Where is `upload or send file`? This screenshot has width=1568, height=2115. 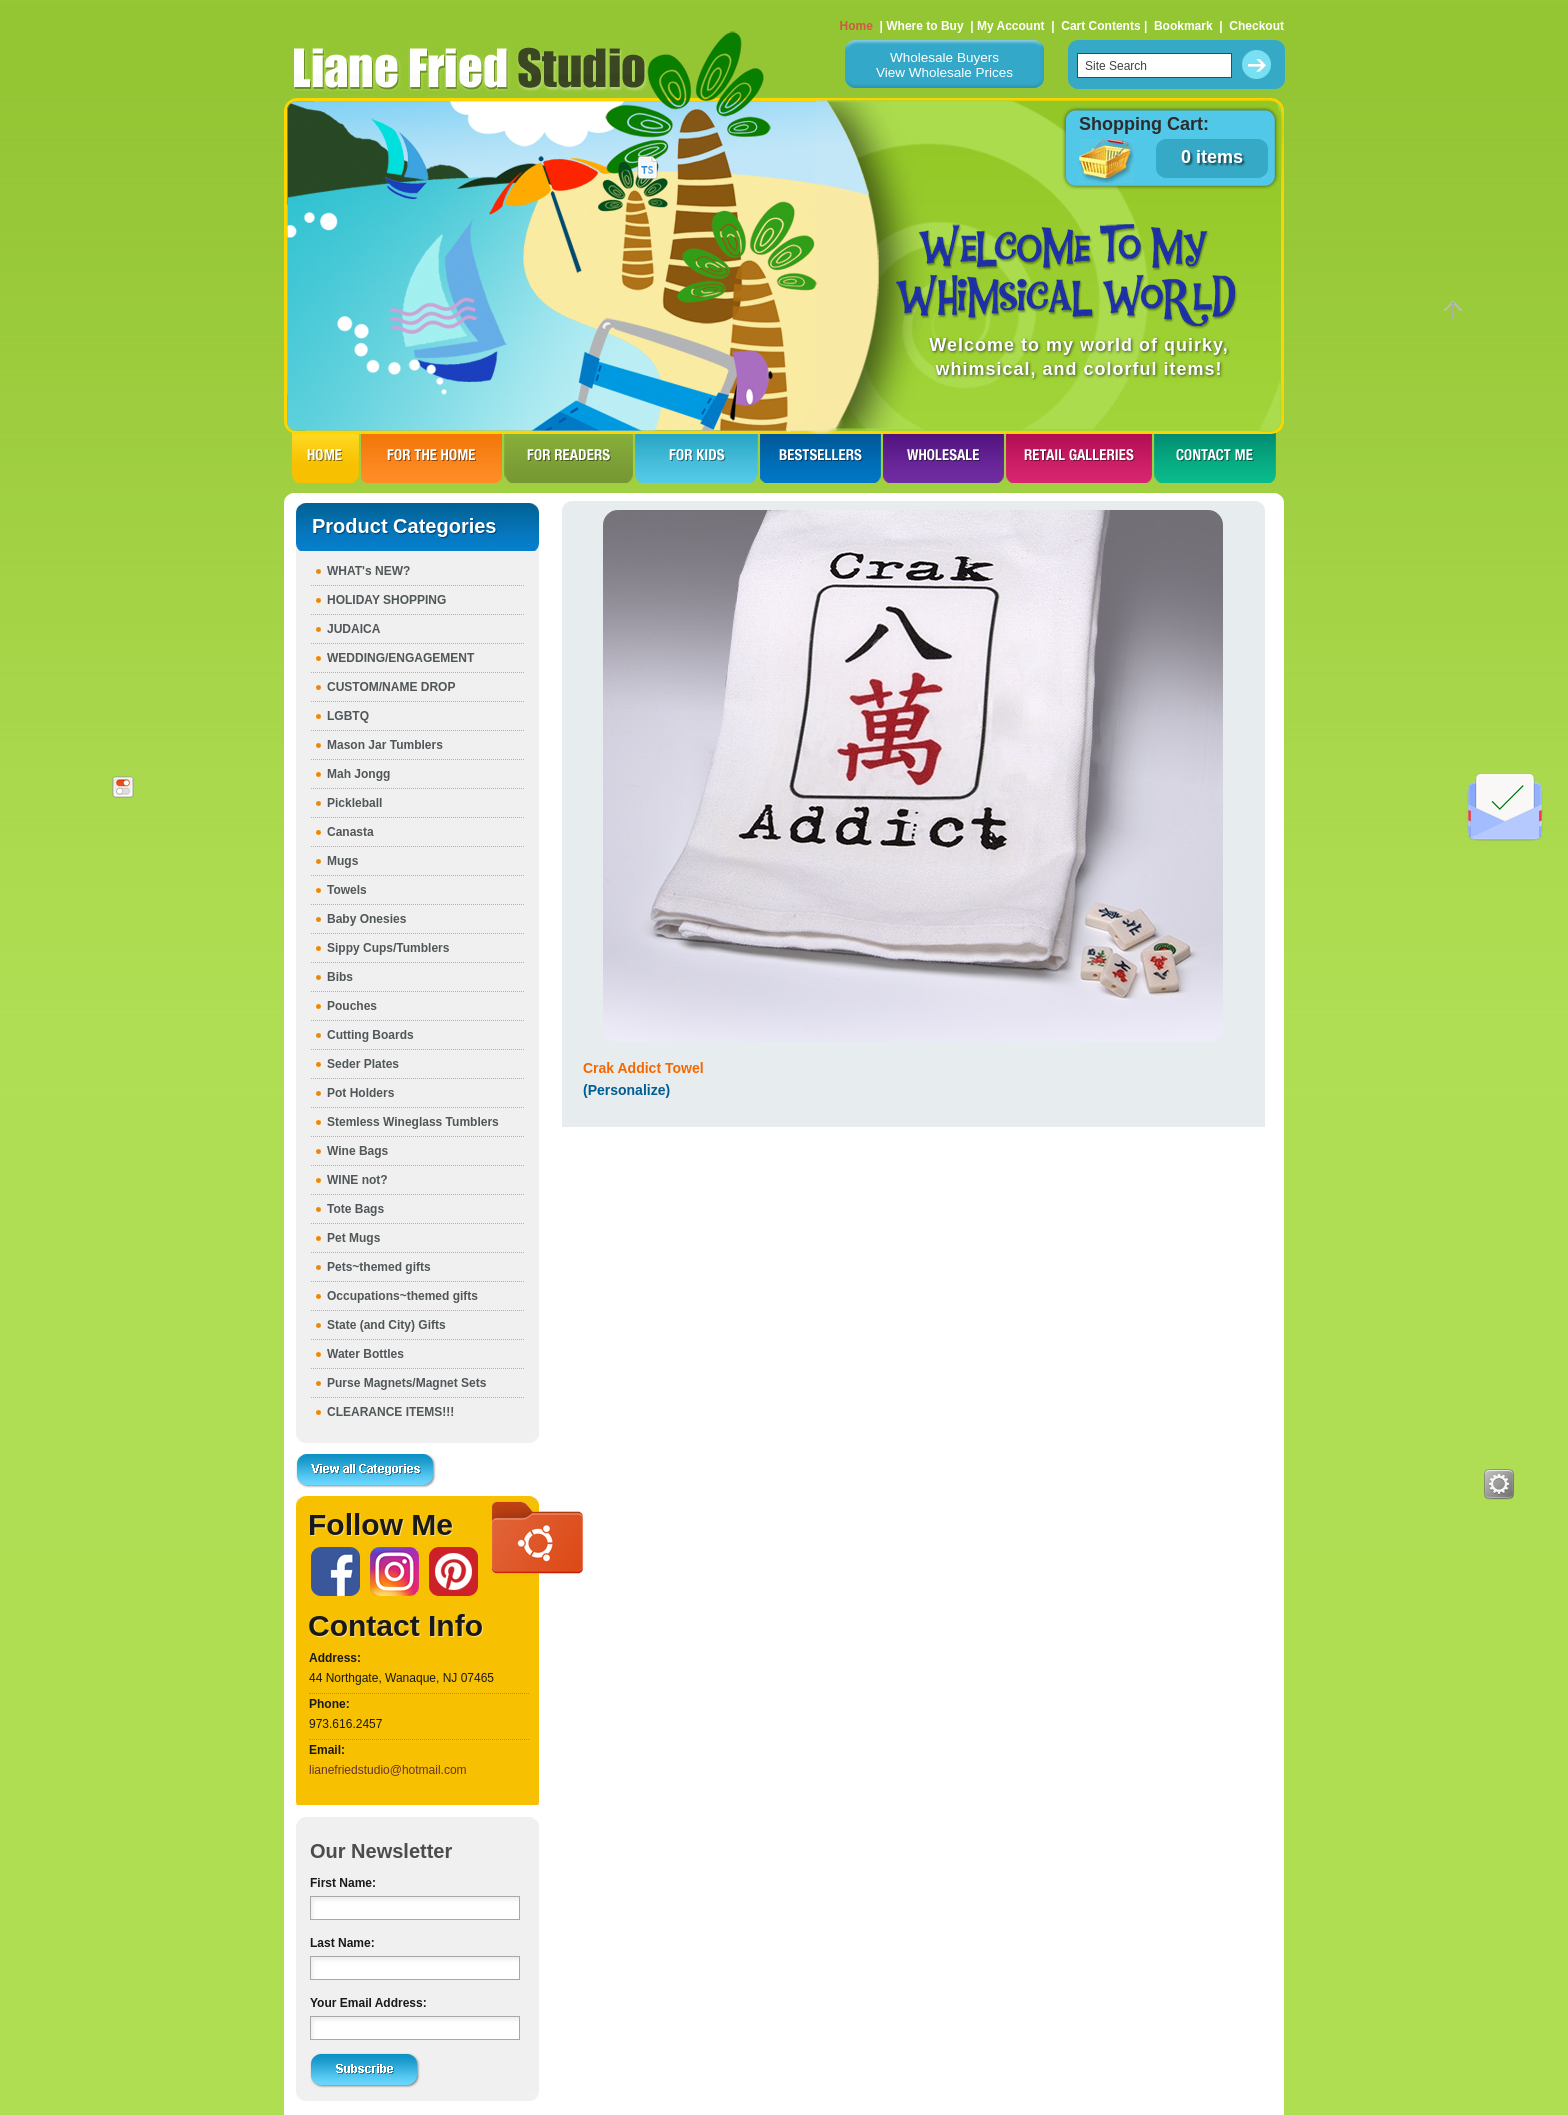 upload or send file is located at coordinates (1453, 310).